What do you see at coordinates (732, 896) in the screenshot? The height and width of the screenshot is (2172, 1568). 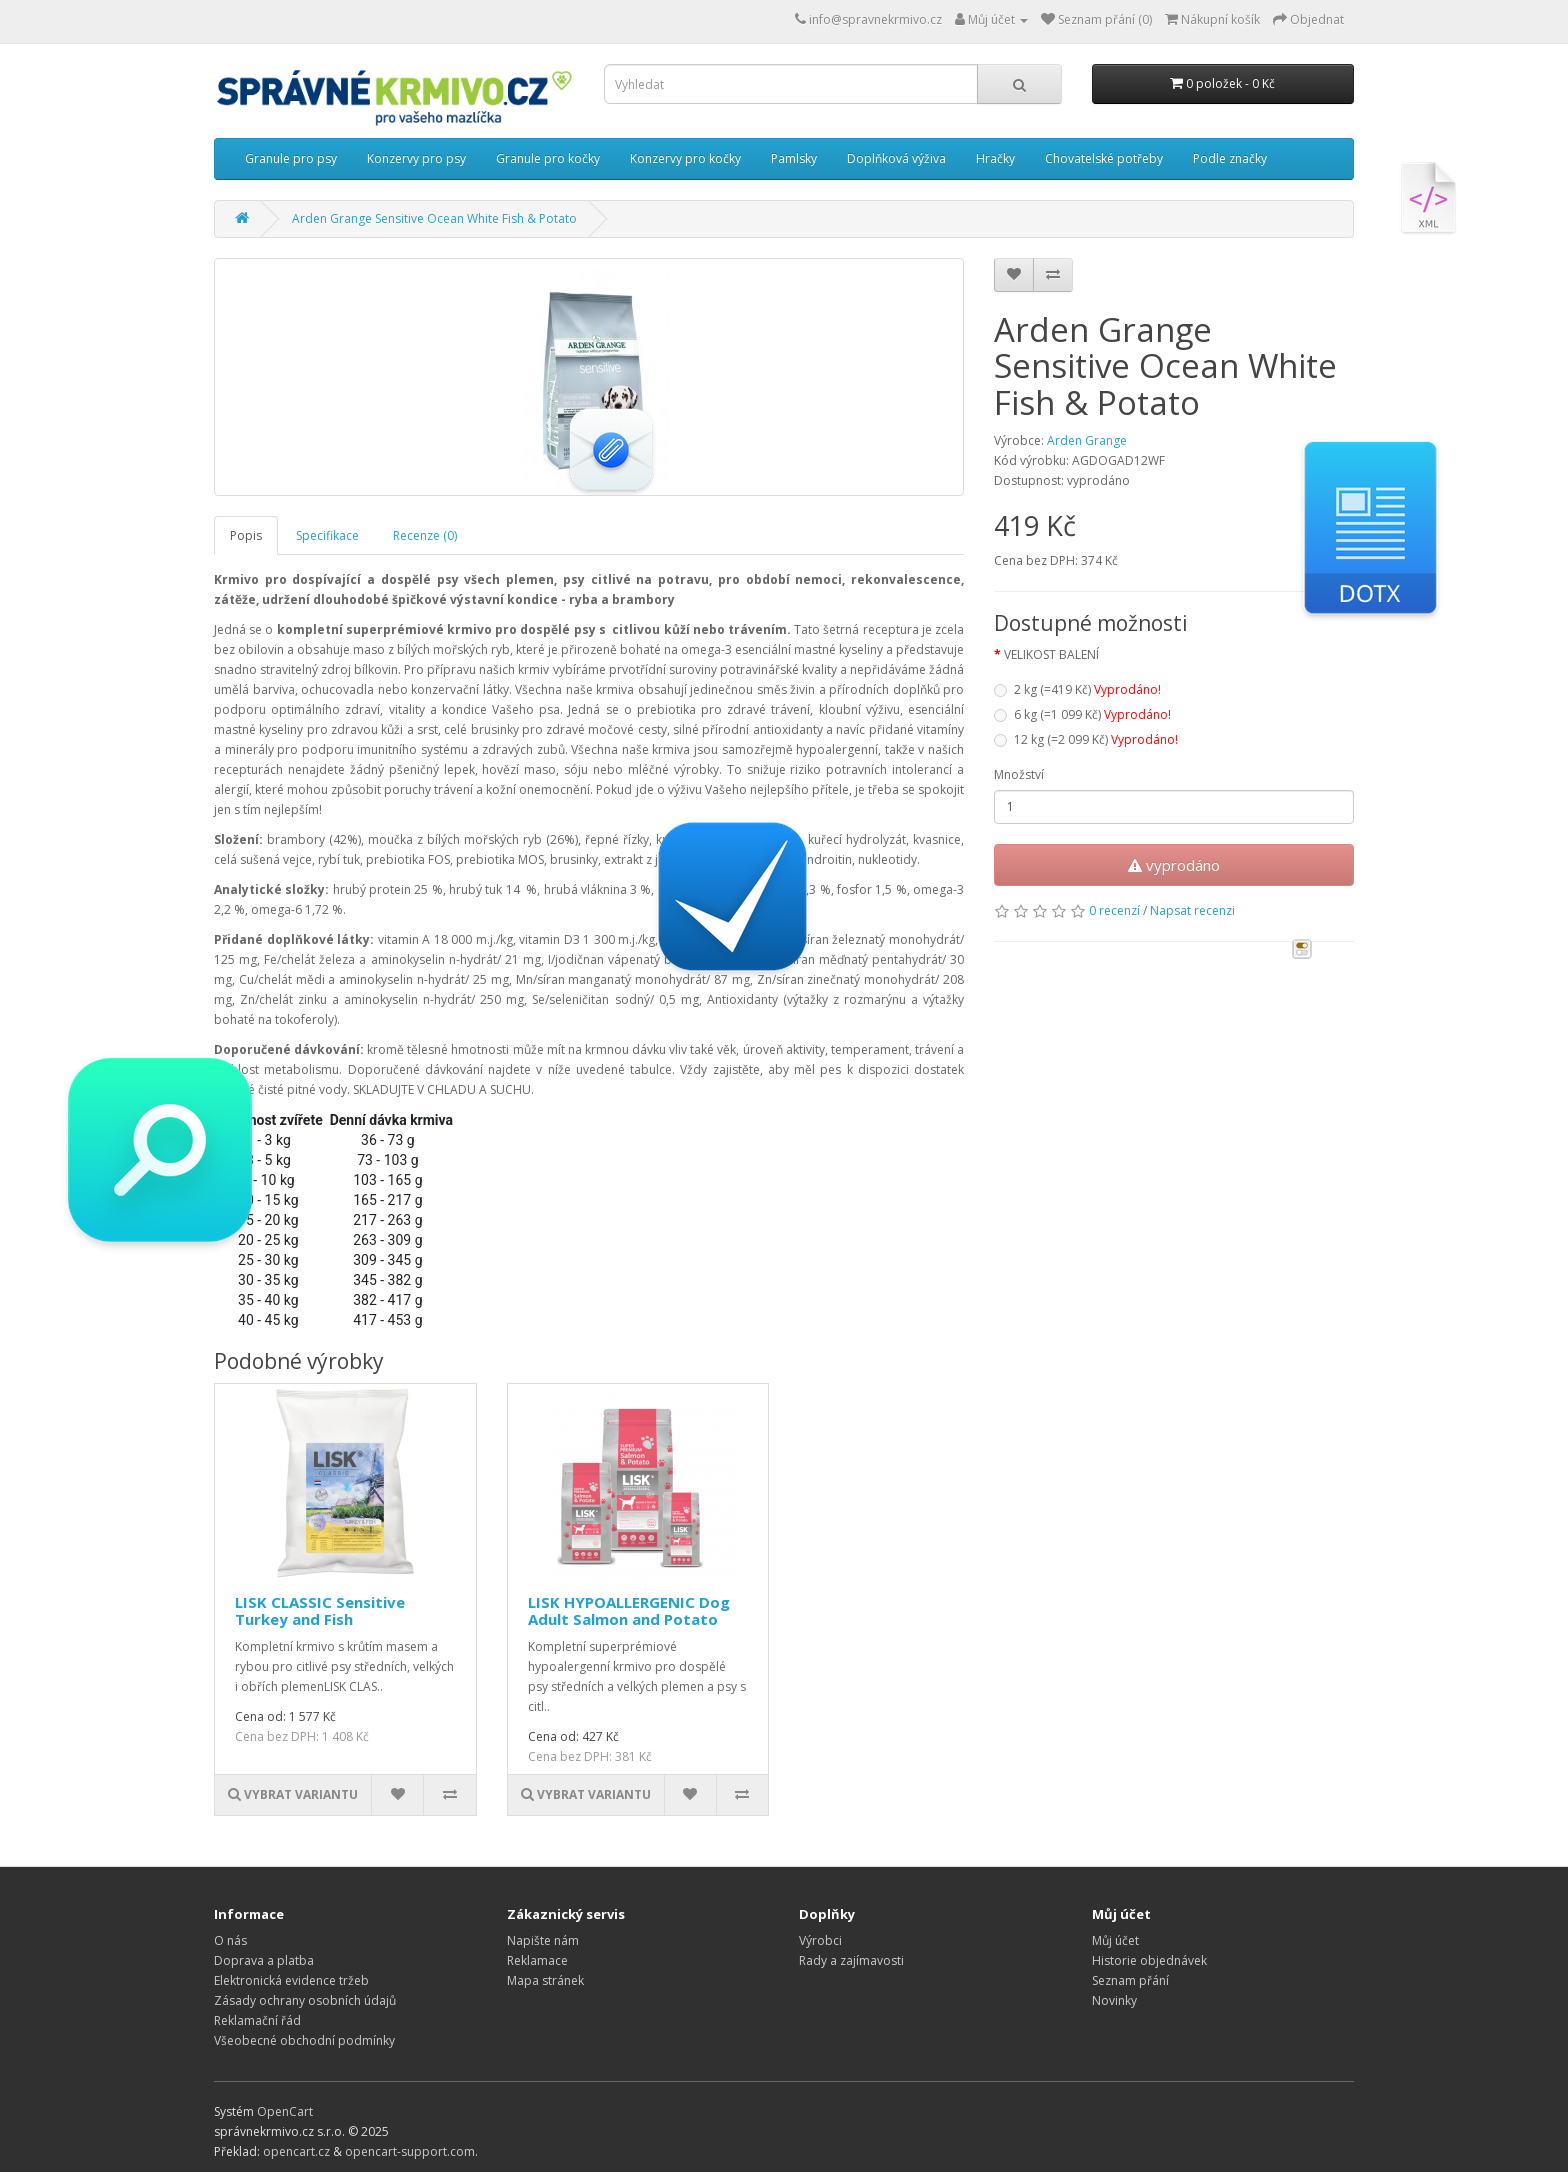 I see `open Super Productivity app` at bounding box center [732, 896].